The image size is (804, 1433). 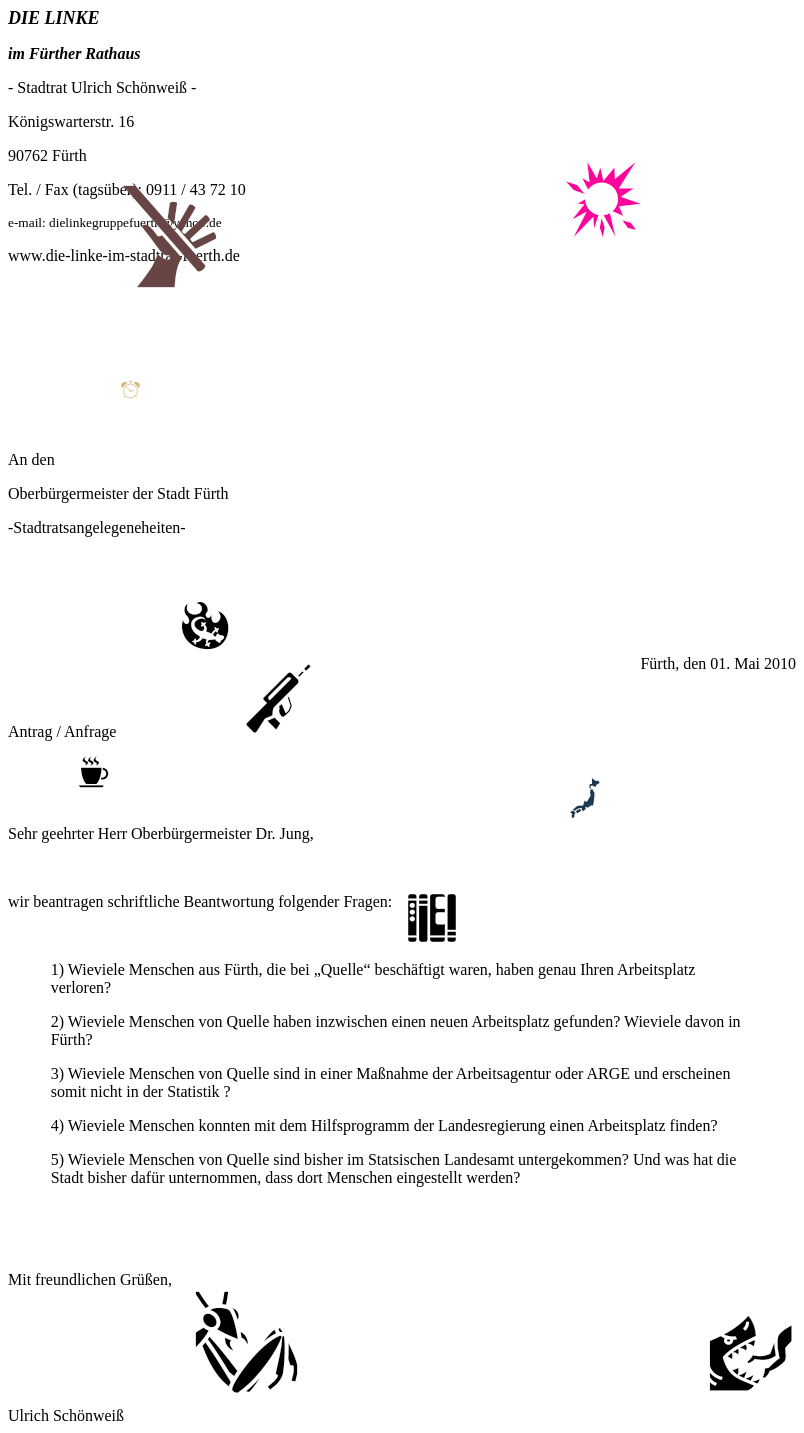 I want to click on indicates insect or bug-type creature in game, so click(x=246, y=1342).